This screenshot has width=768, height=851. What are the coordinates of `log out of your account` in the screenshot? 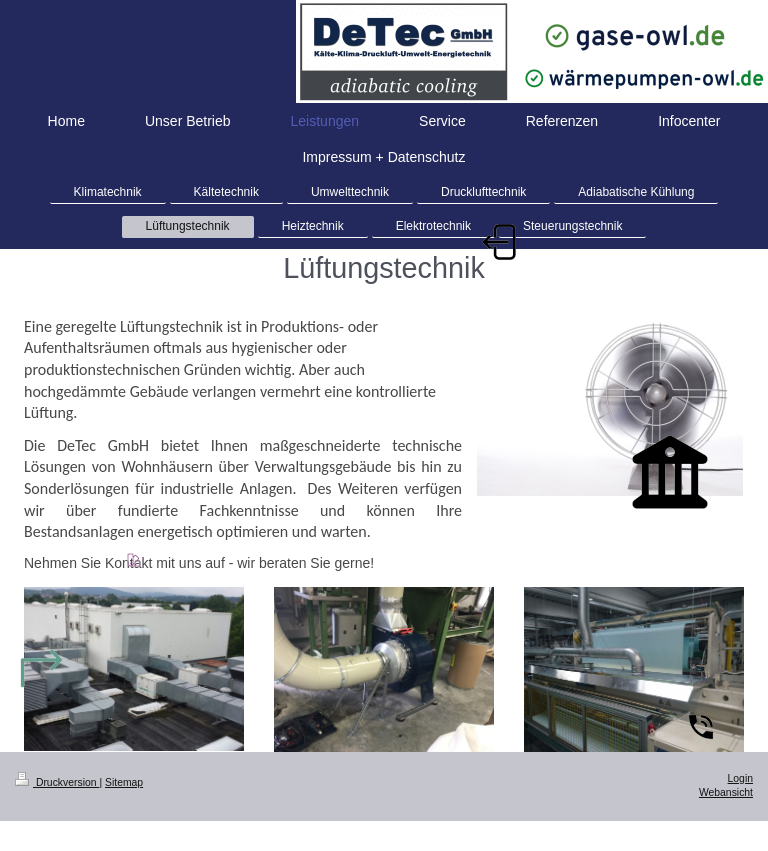 It's located at (502, 242).